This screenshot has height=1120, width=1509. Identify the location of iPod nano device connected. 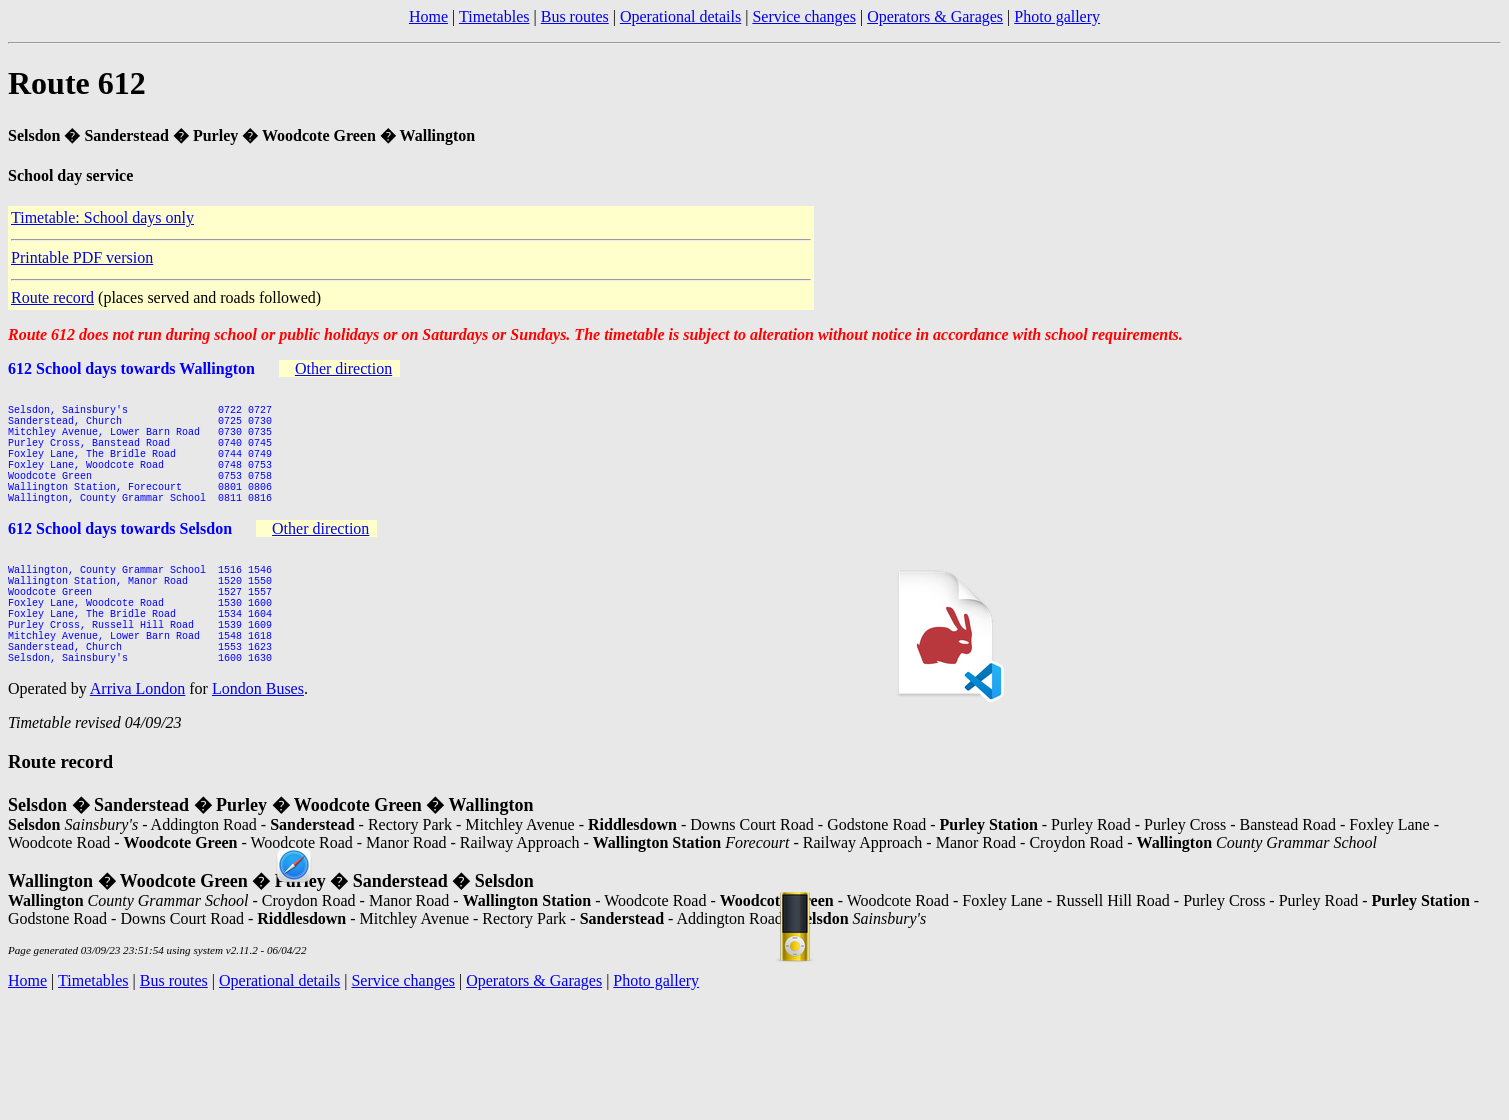
(794, 927).